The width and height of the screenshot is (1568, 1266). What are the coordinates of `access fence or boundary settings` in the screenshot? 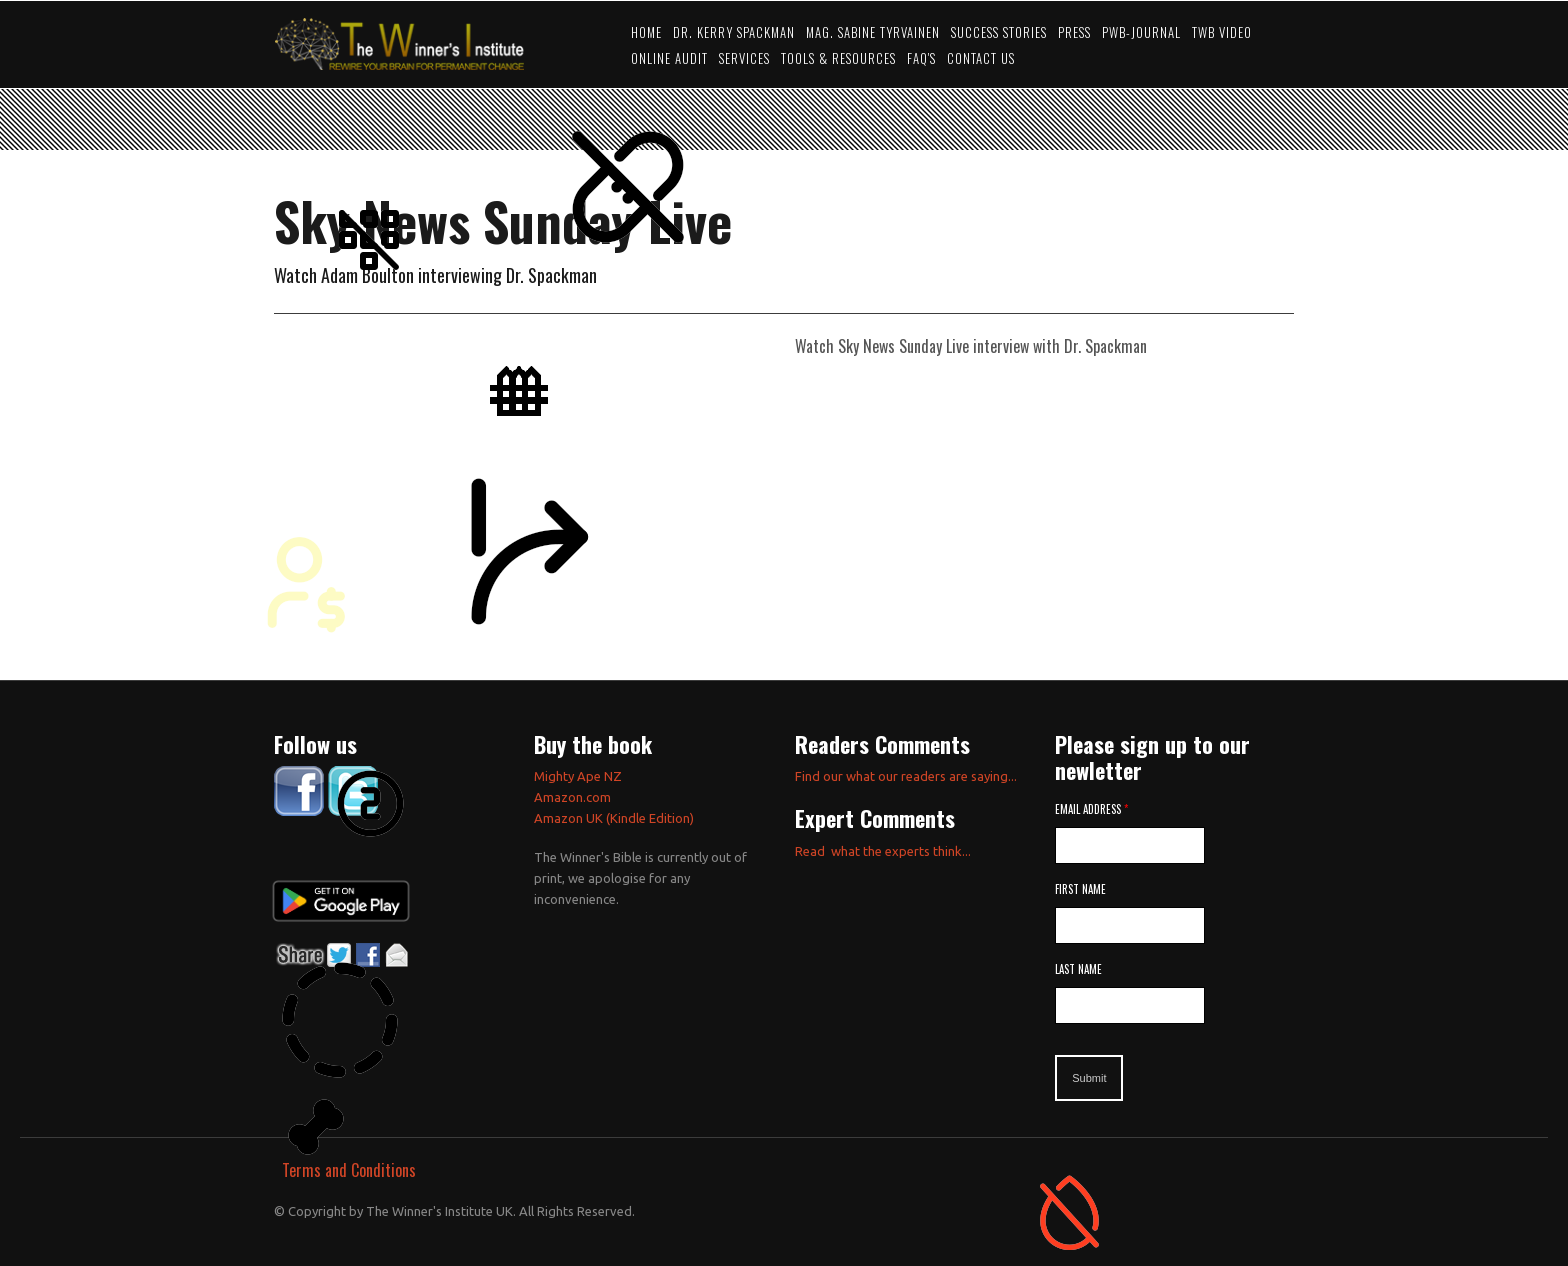 It's located at (519, 391).